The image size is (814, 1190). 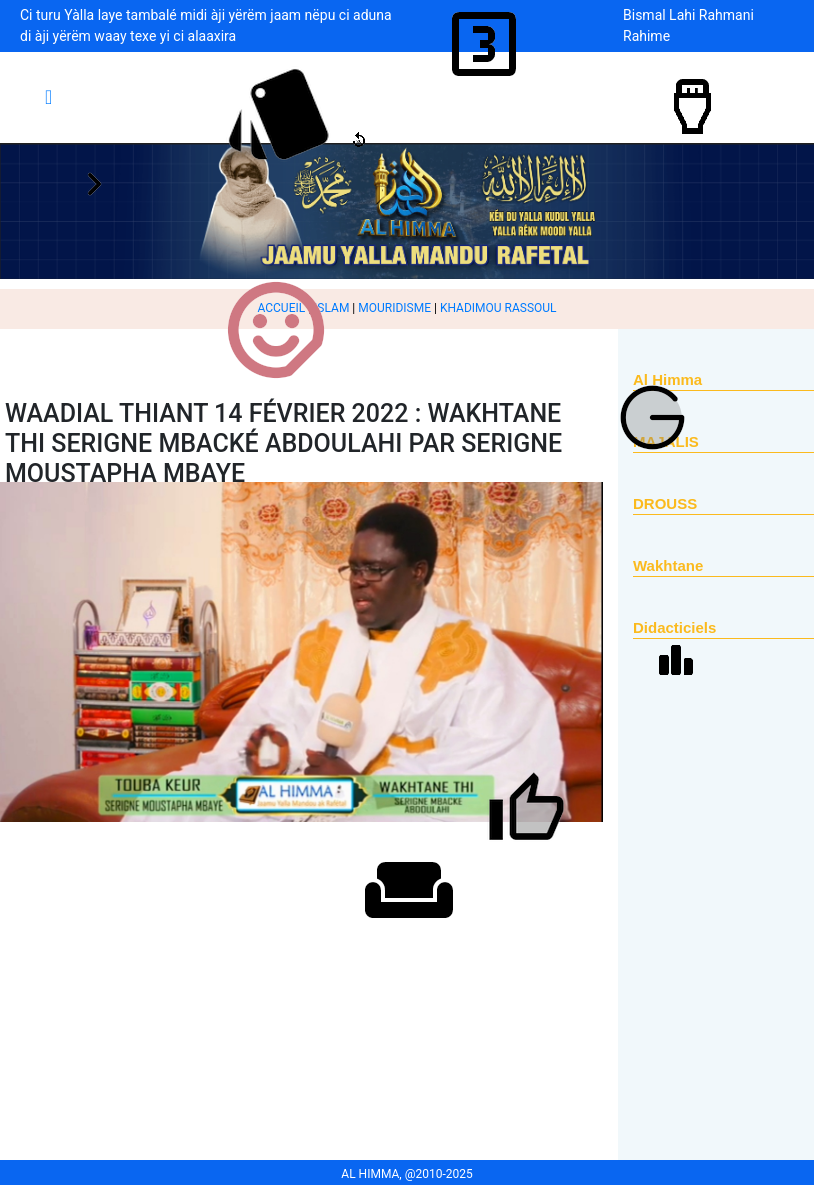 What do you see at coordinates (692, 106) in the screenshot?
I see `configure HDMI input settings` at bounding box center [692, 106].